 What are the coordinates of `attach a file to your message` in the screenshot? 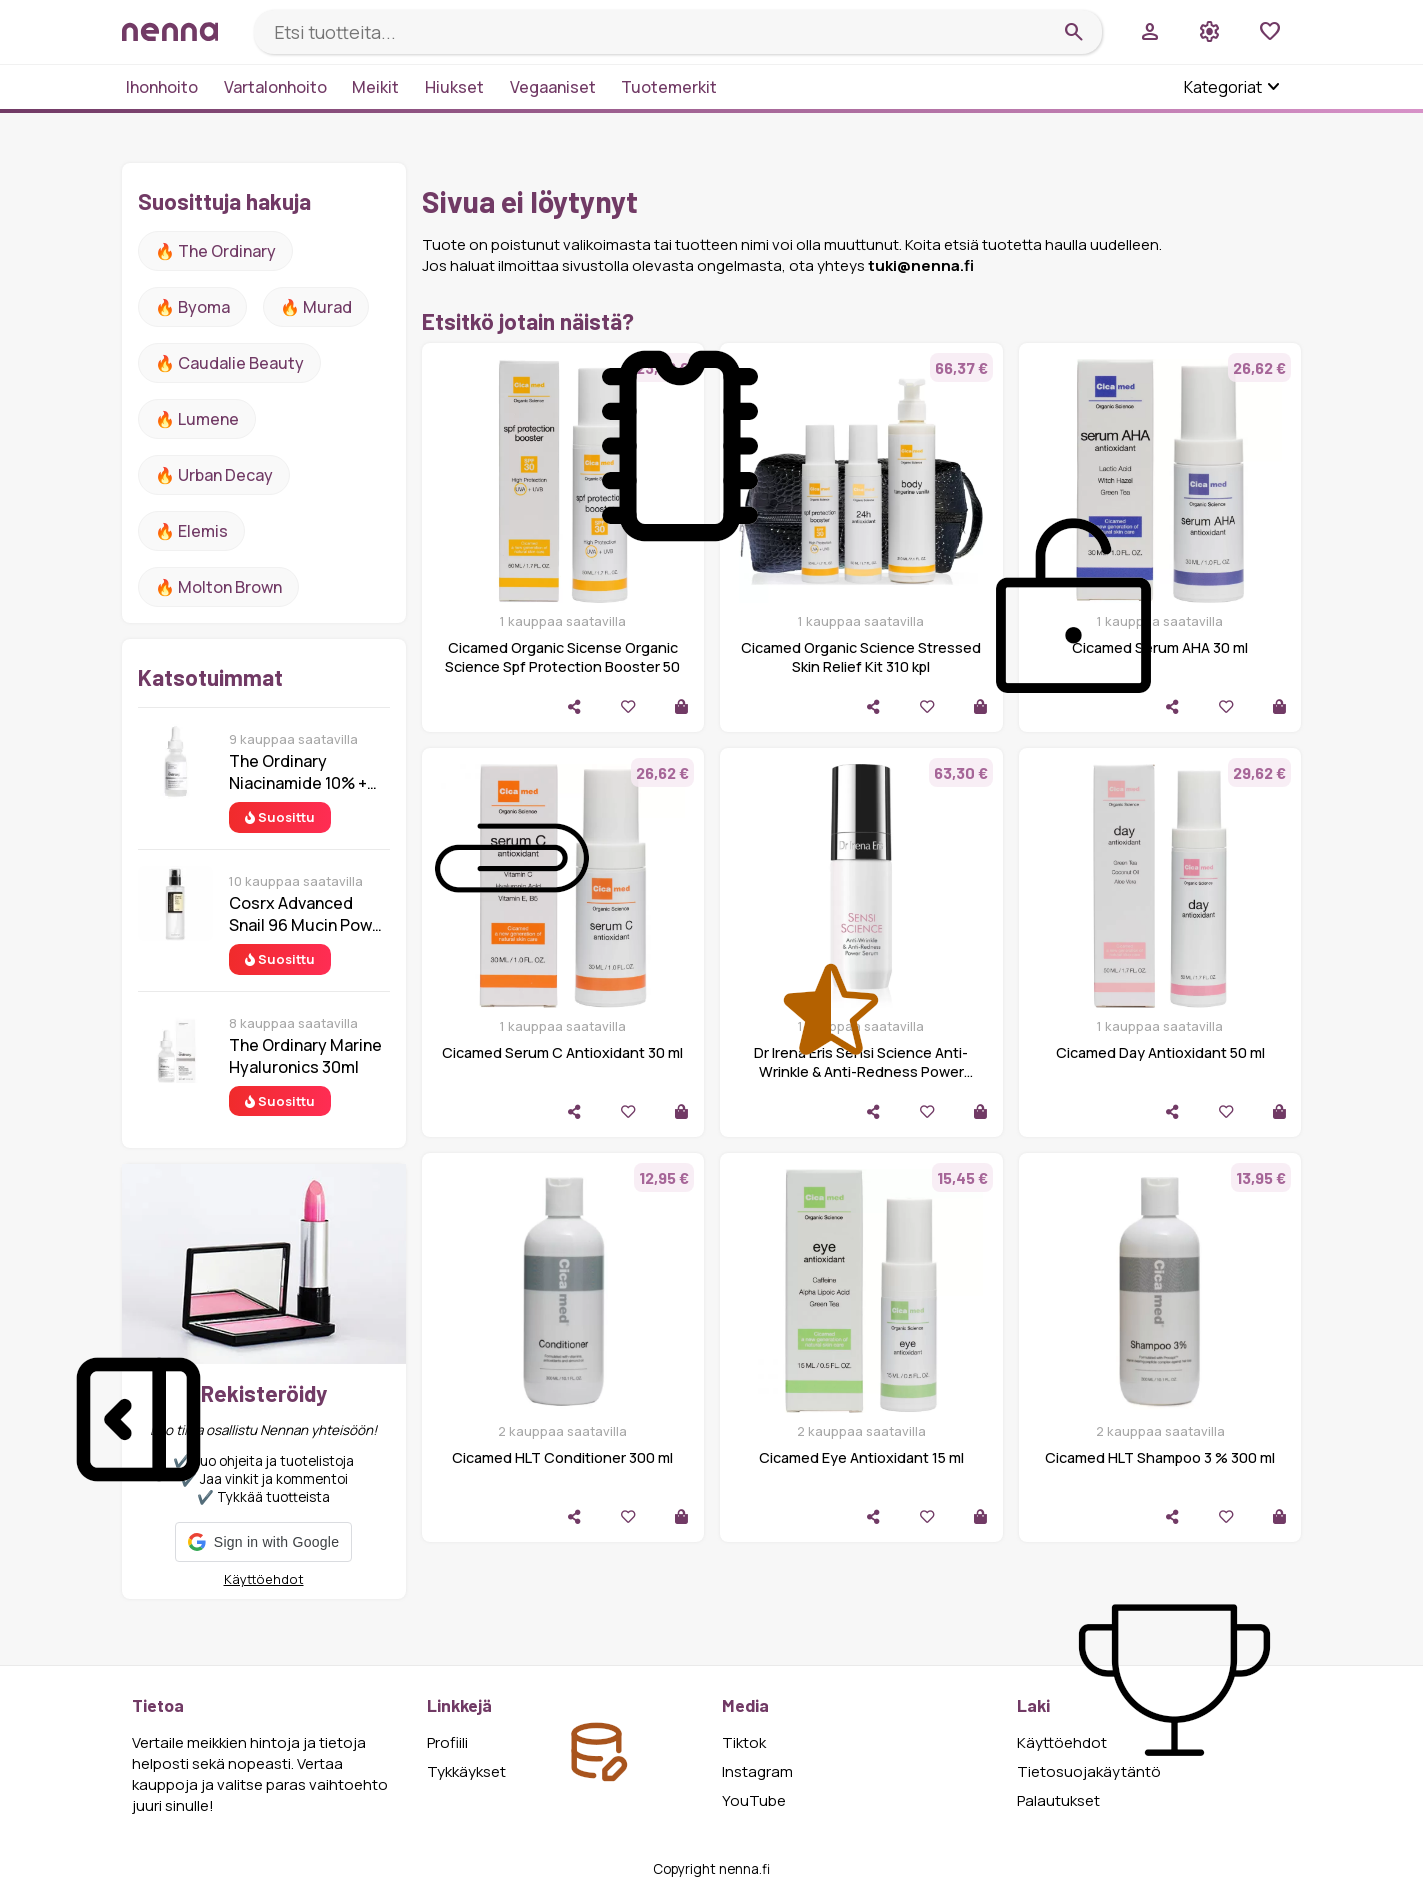 It's located at (512, 858).